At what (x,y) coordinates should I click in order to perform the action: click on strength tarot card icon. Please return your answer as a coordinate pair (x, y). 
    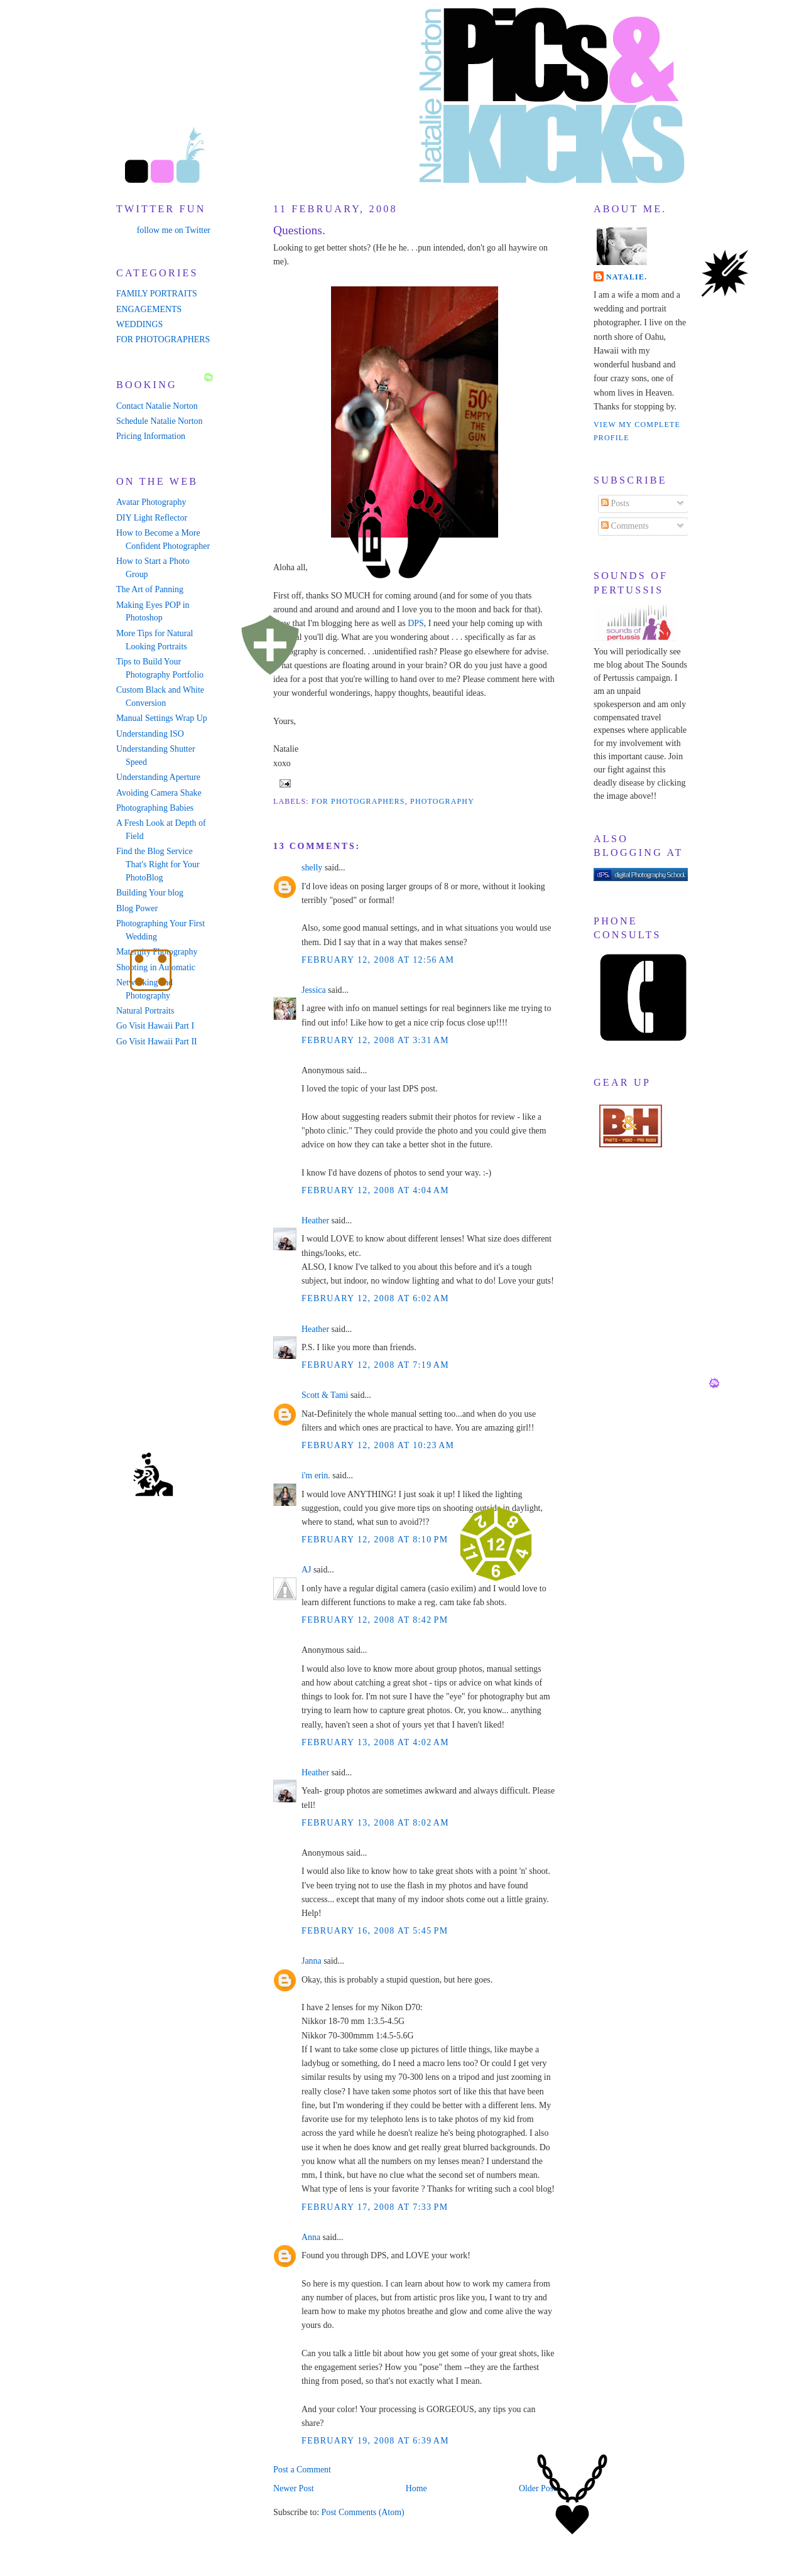
    Looking at the image, I should click on (151, 1474).